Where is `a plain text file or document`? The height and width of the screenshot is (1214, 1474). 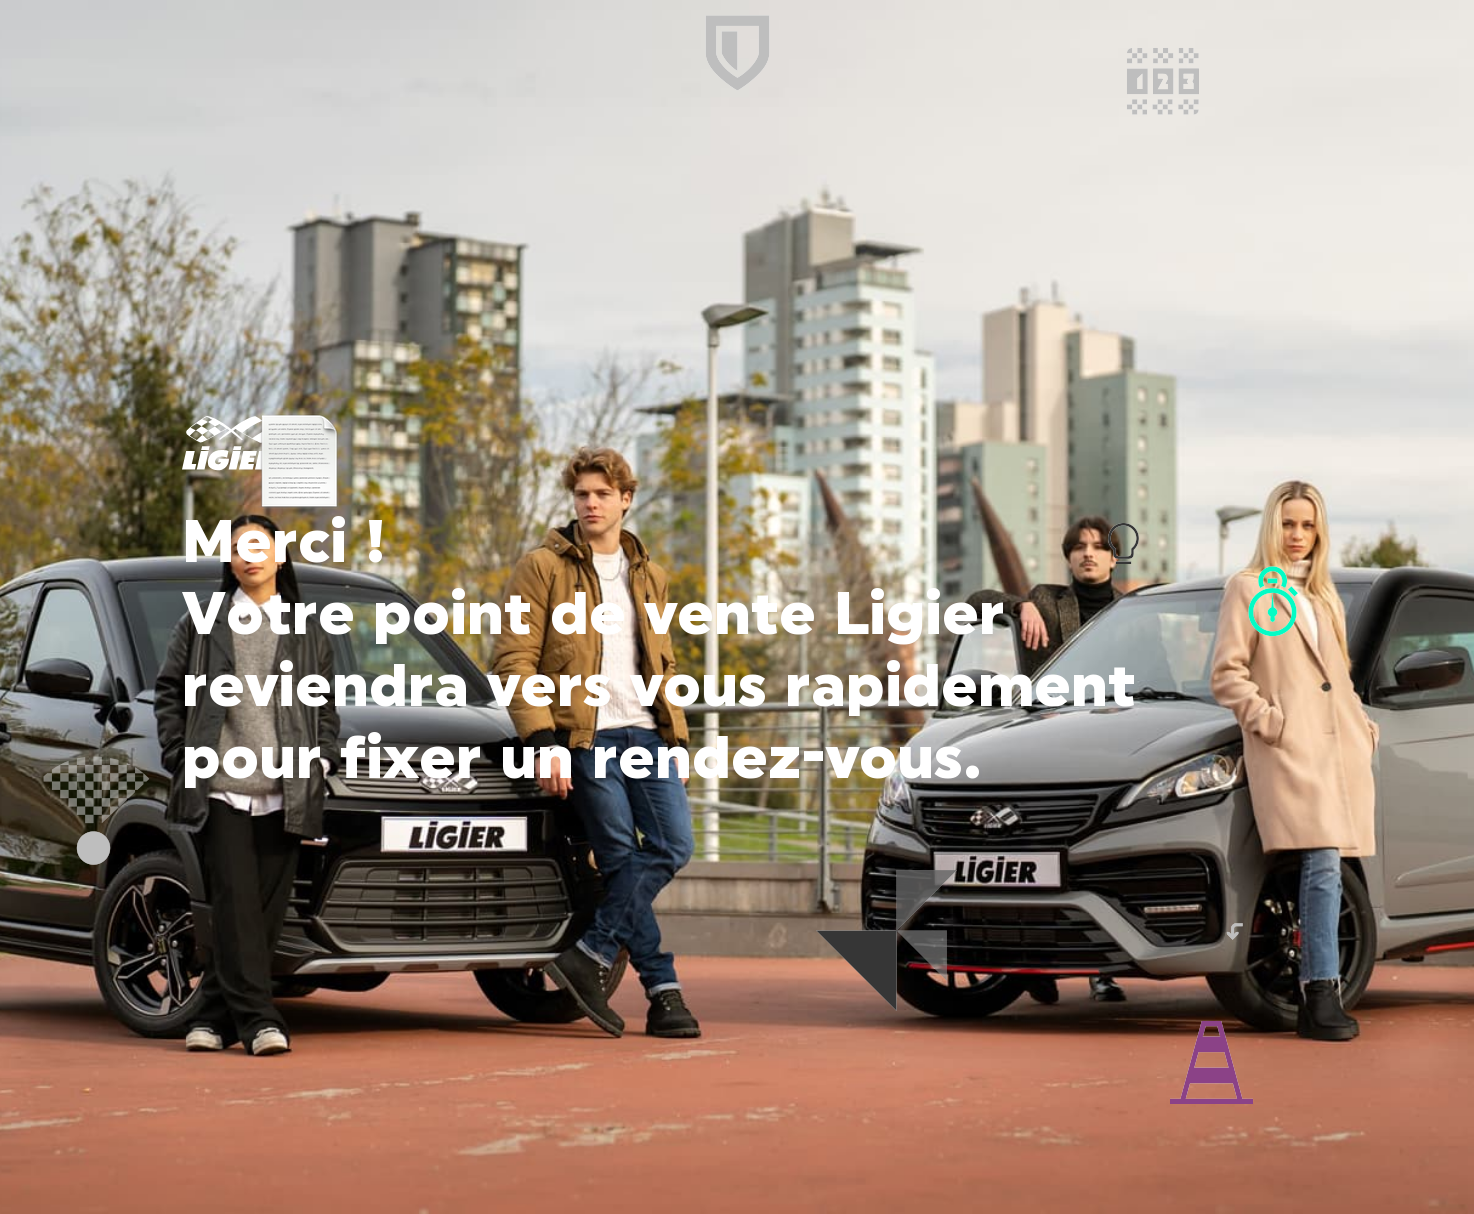
a plain text file or document is located at coordinates (301, 461).